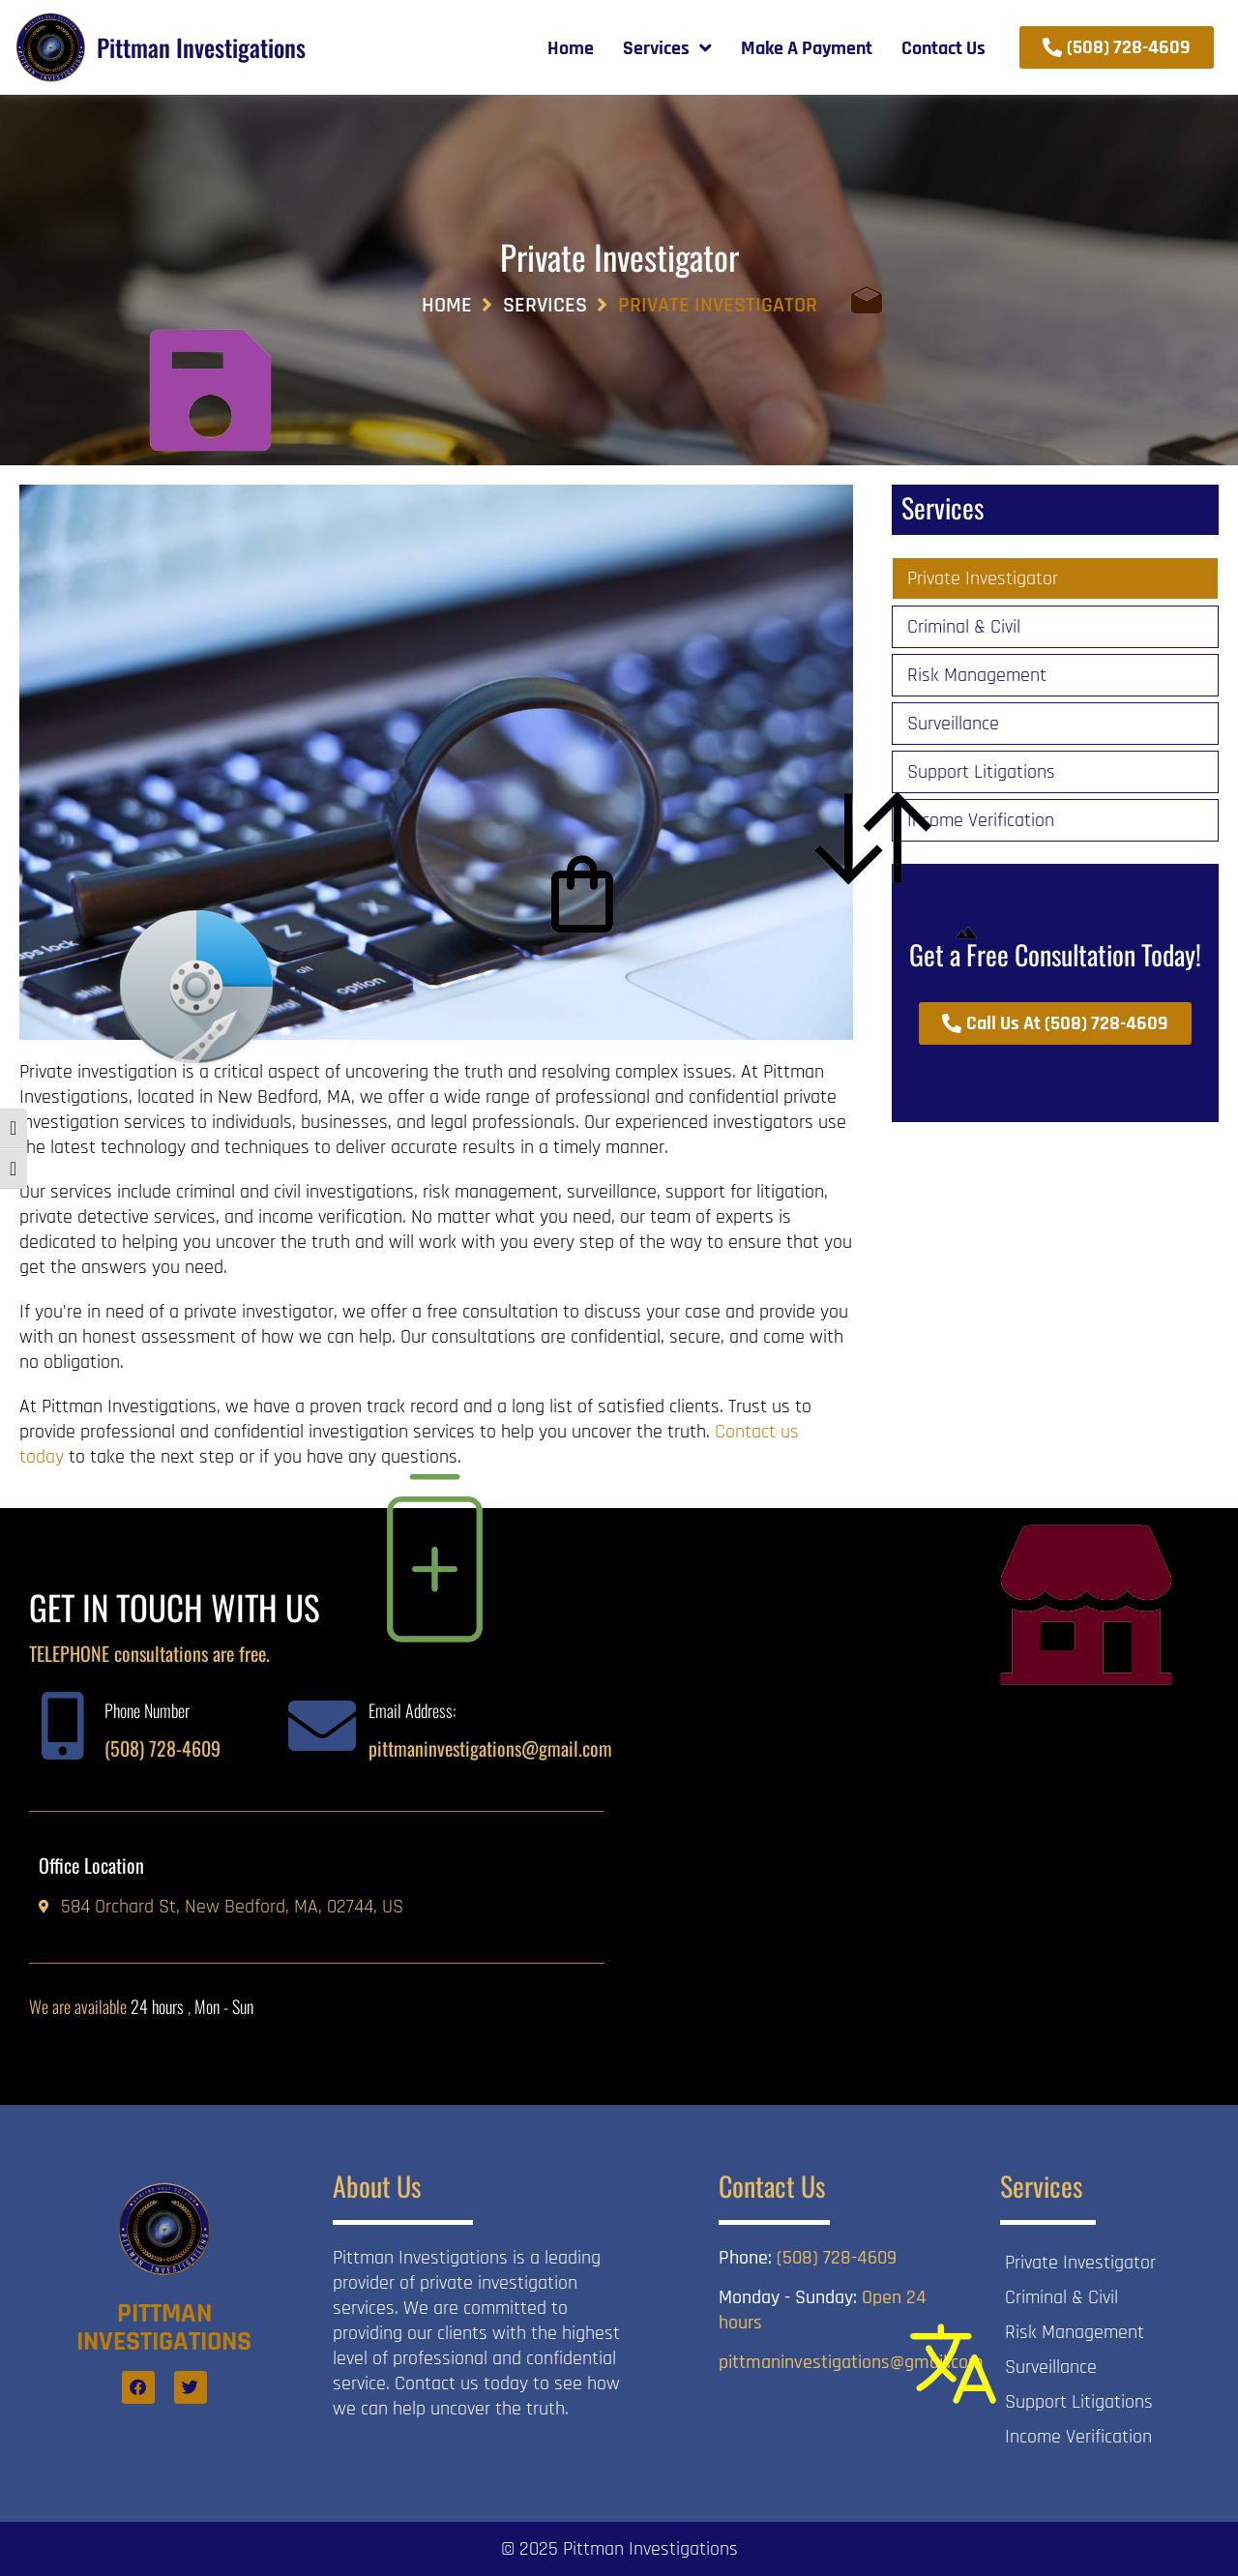 The height and width of the screenshot is (2576, 1238). I want to click on change language settings, so click(953, 2363).